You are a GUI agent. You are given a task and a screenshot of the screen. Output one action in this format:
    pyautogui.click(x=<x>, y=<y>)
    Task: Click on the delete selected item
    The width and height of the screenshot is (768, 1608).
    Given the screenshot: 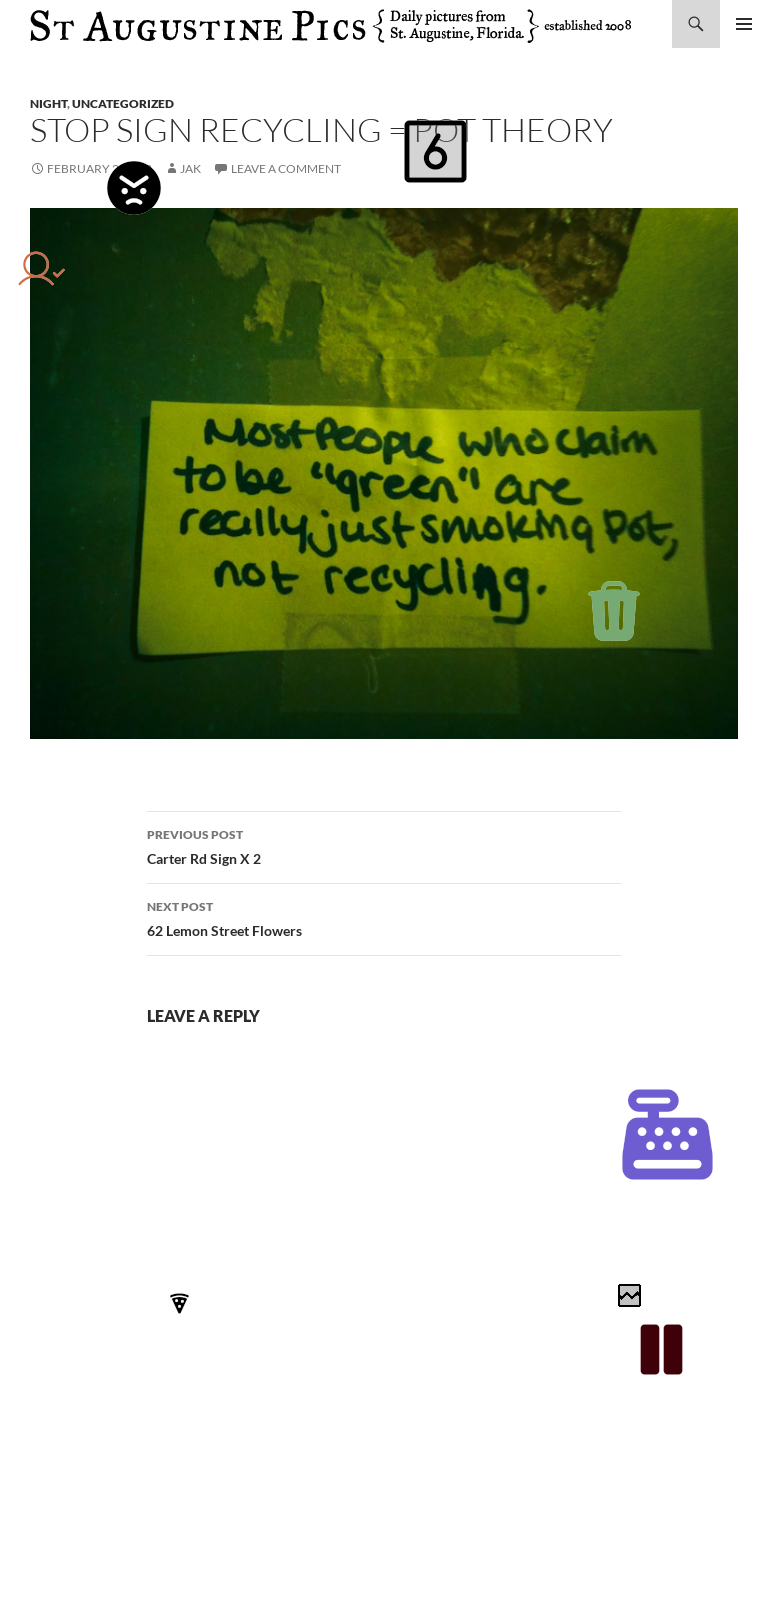 What is the action you would take?
    pyautogui.click(x=614, y=611)
    